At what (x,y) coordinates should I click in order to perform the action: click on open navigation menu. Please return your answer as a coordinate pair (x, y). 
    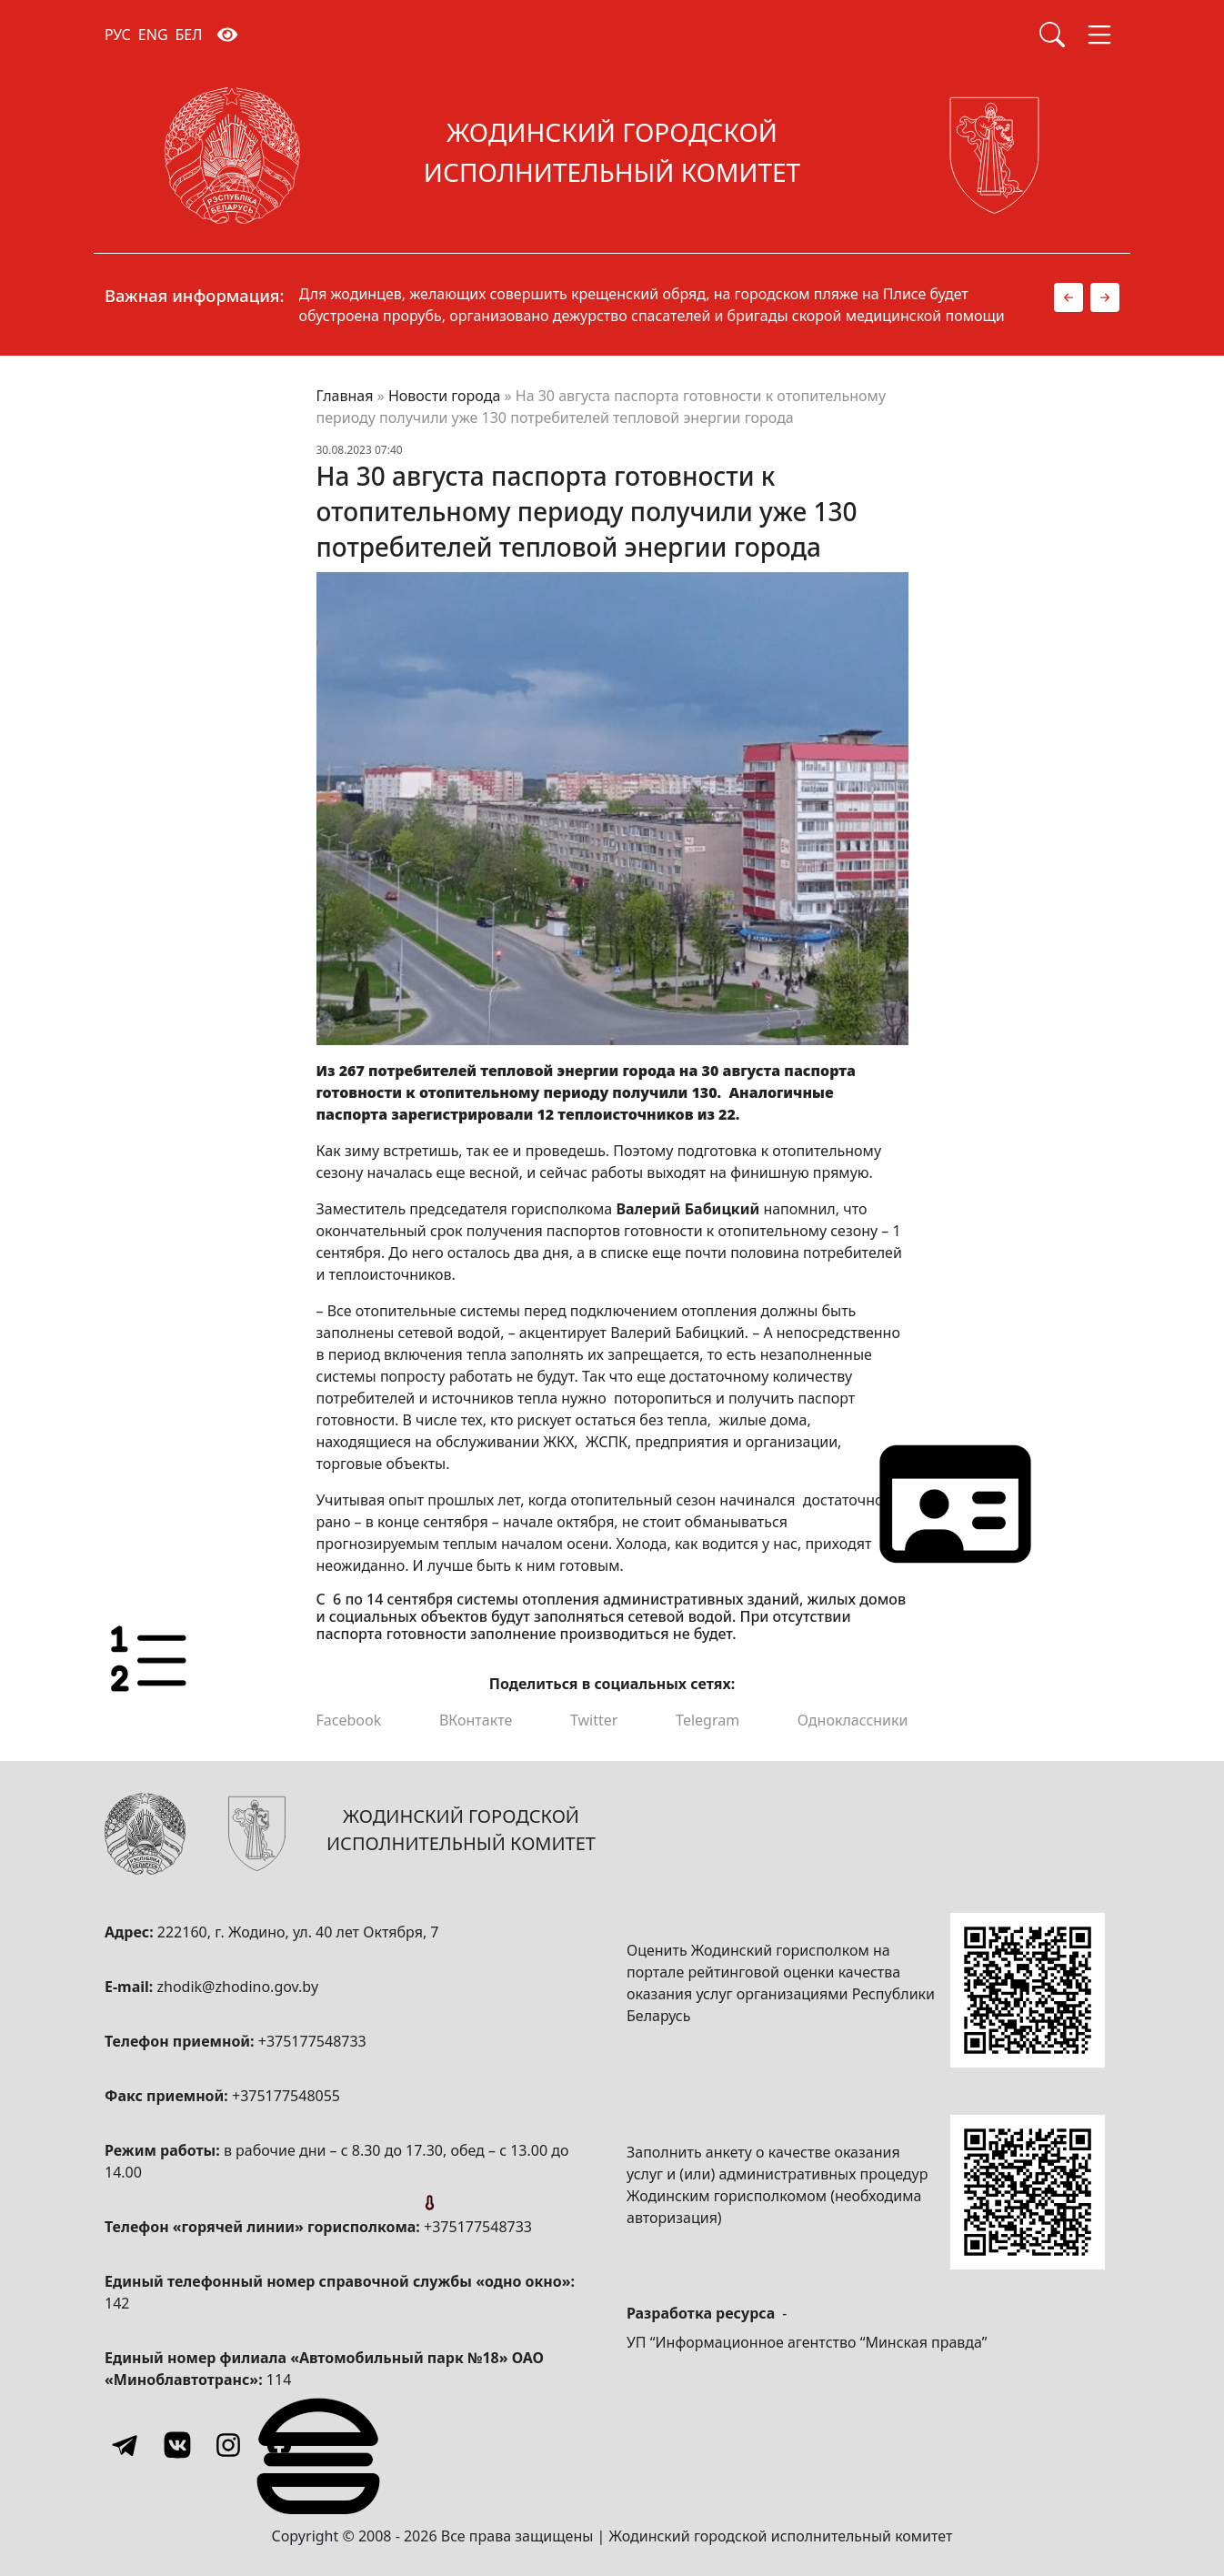
    Looking at the image, I should click on (318, 2460).